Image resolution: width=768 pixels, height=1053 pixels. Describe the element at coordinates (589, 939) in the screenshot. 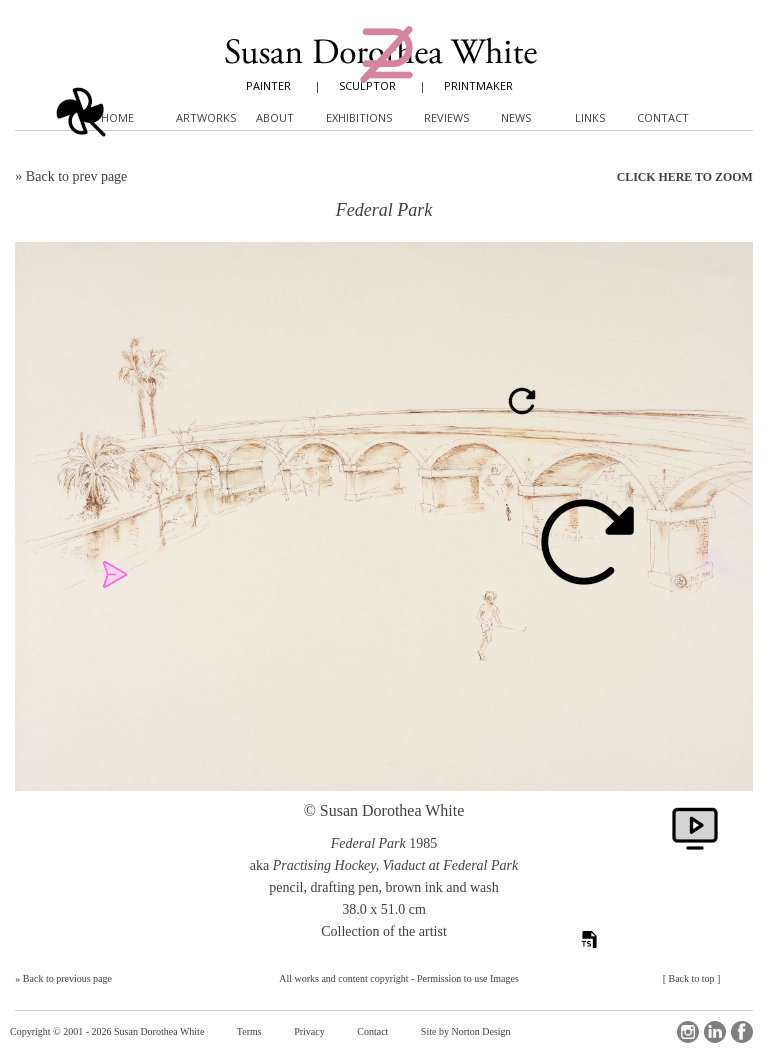

I see `typescript file indicator` at that location.